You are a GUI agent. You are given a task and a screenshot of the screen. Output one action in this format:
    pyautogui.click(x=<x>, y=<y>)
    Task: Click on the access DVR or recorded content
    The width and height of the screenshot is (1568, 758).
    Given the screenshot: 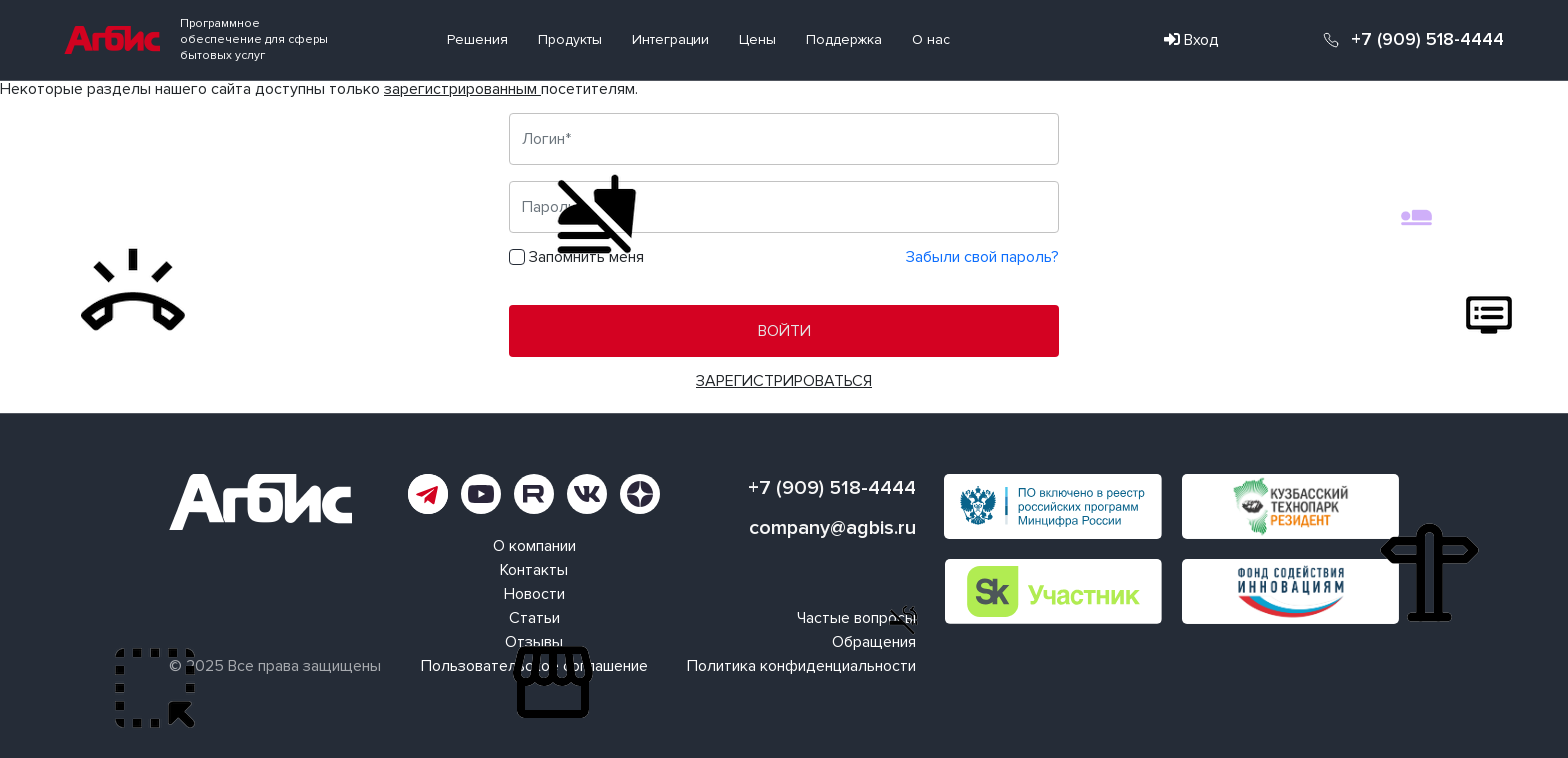 What is the action you would take?
    pyautogui.click(x=1489, y=315)
    